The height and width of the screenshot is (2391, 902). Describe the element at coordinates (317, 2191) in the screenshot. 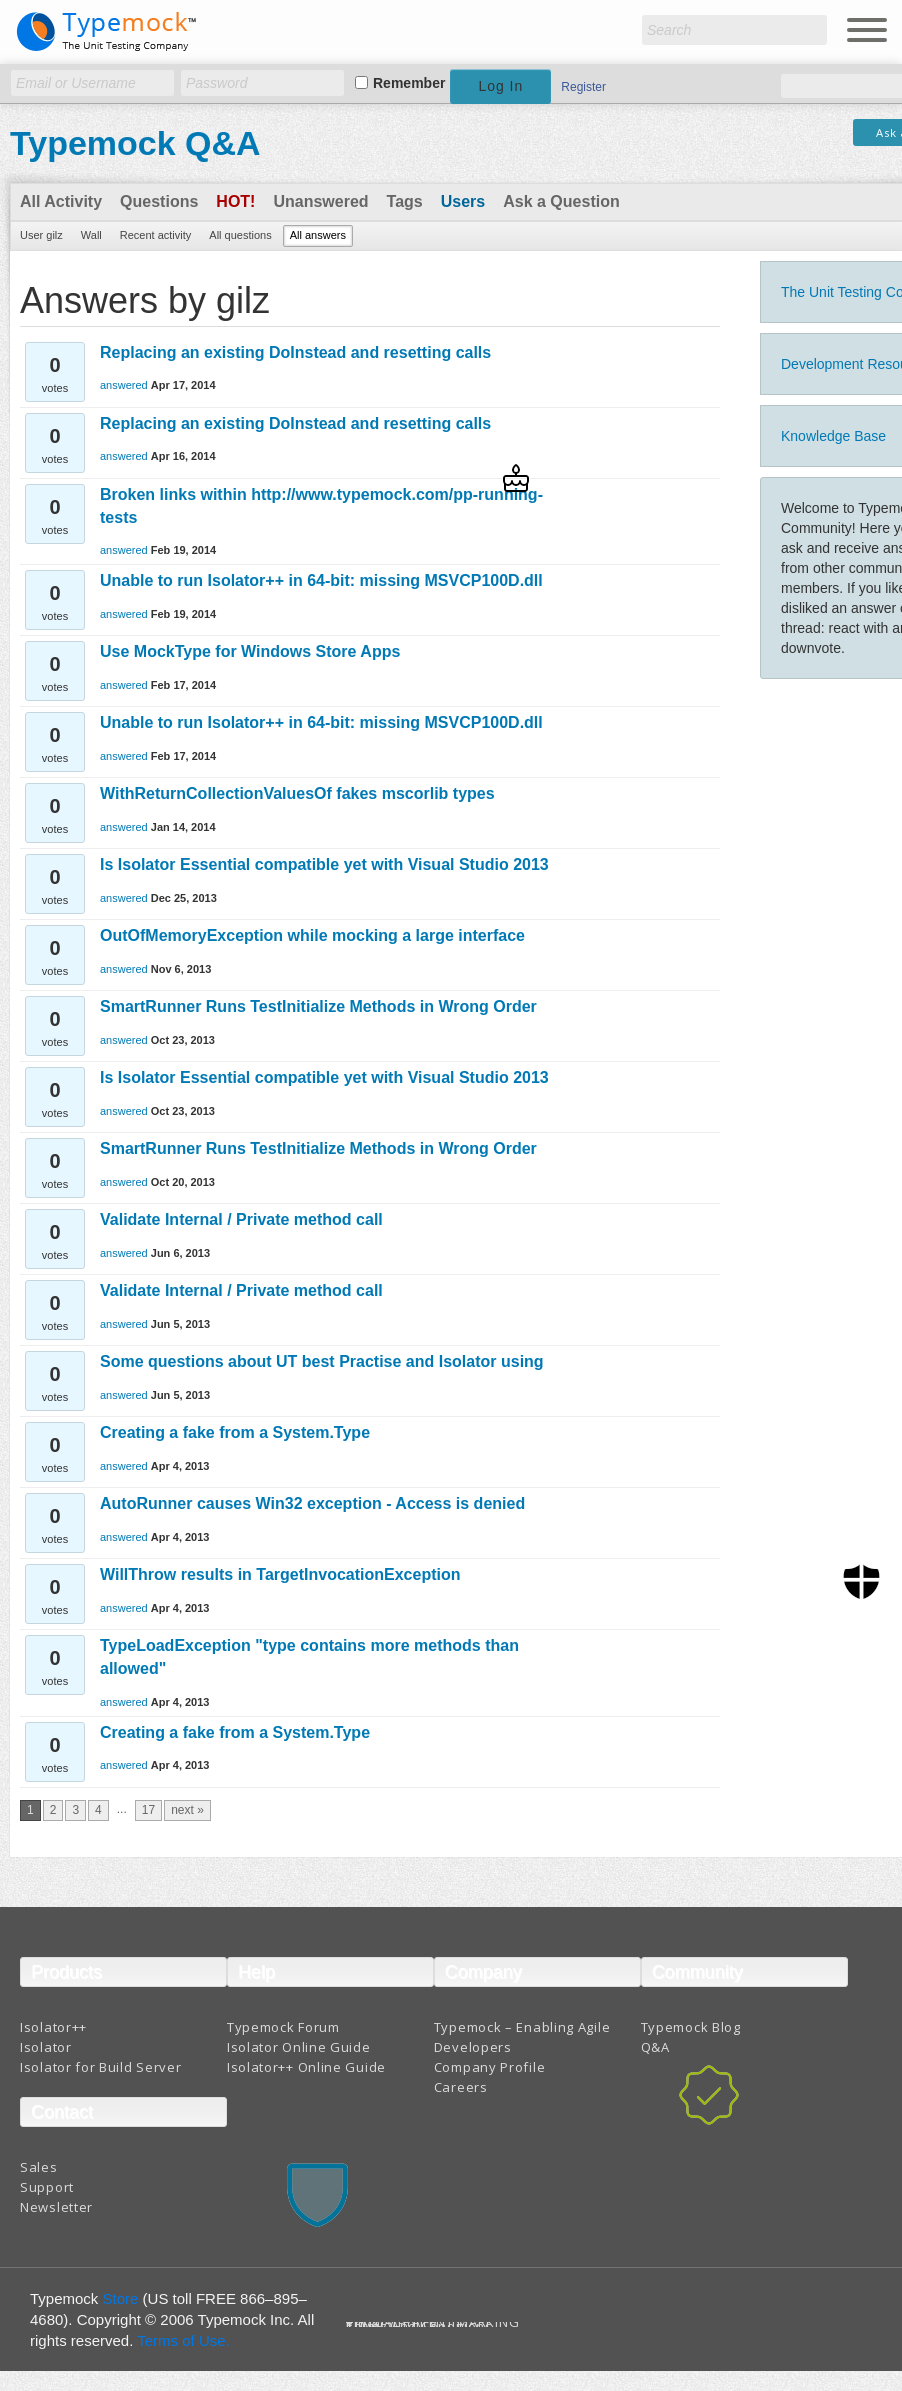

I see `access security or privacy settings` at that location.